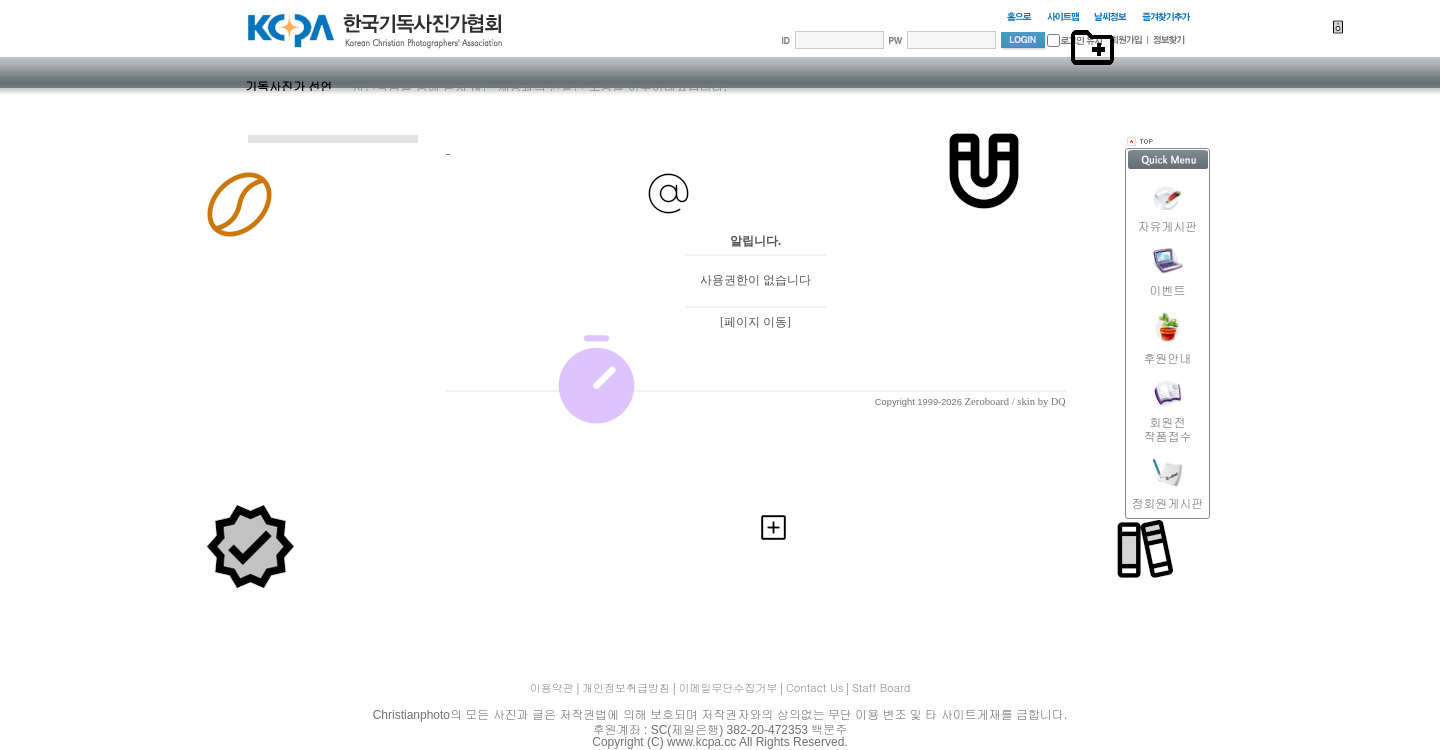 This screenshot has width=1440, height=750. What do you see at coordinates (1092, 47) in the screenshot?
I see `create a new folder` at bounding box center [1092, 47].